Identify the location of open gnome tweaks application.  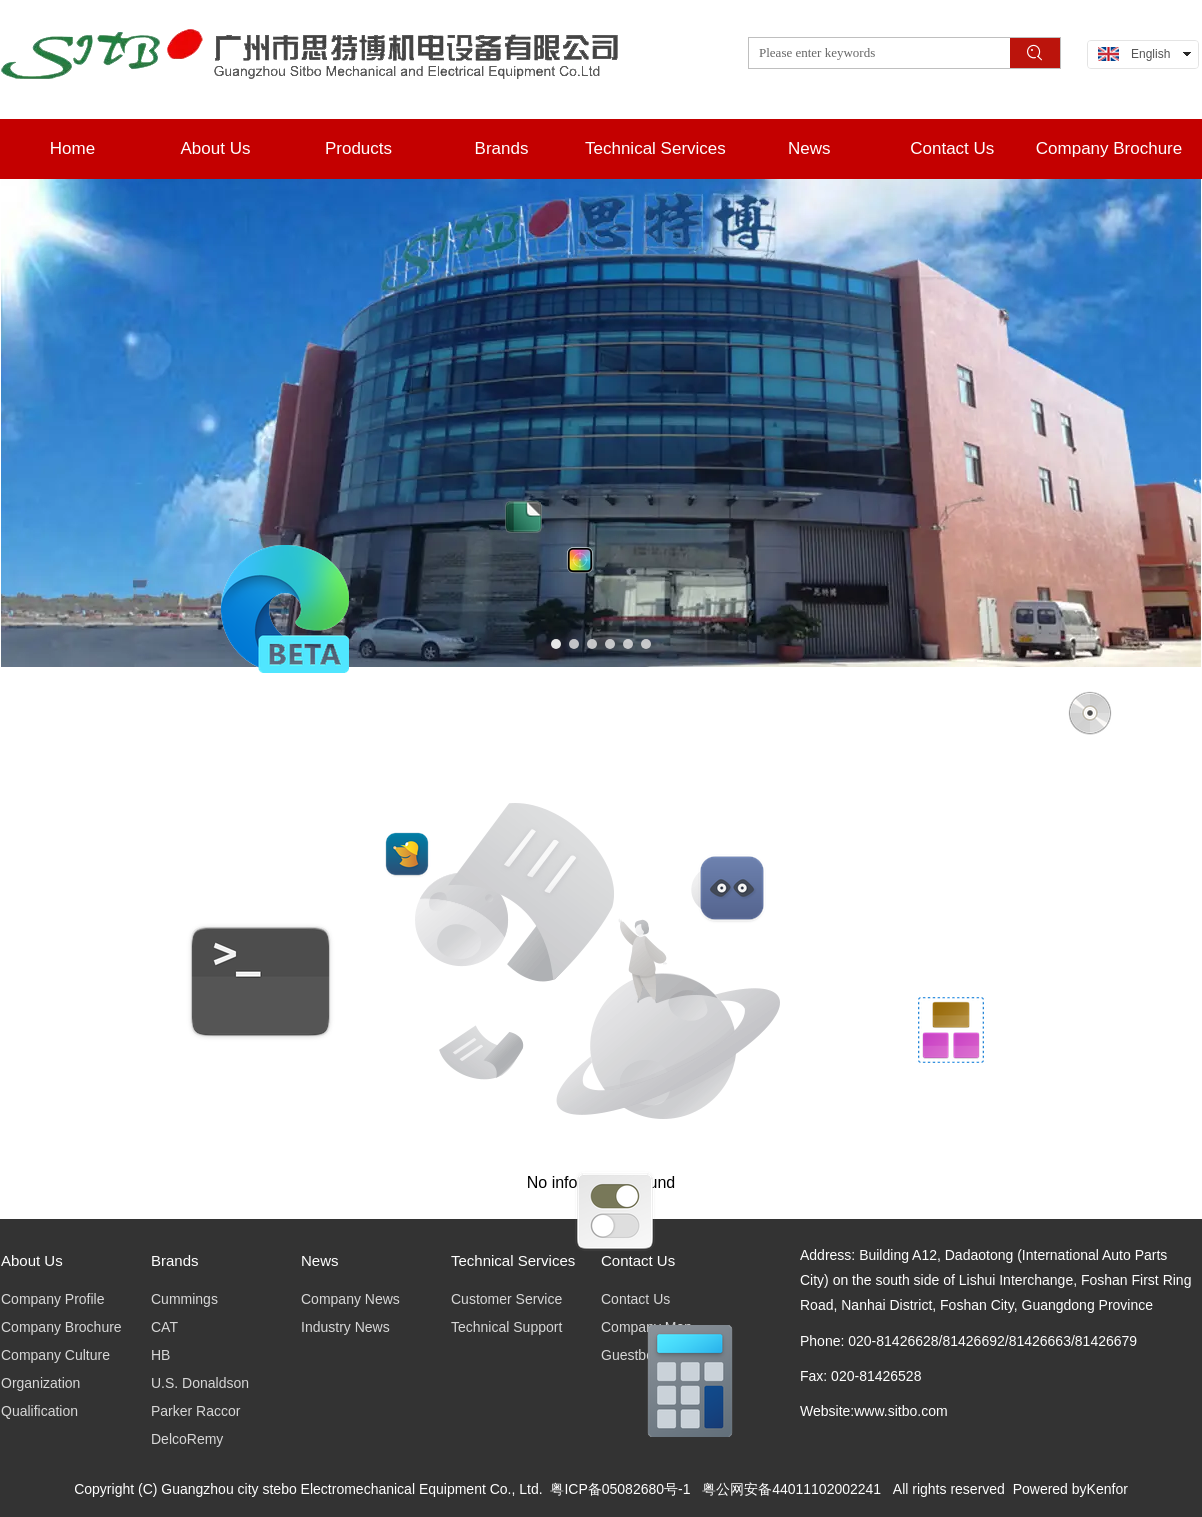
(615, 1211).